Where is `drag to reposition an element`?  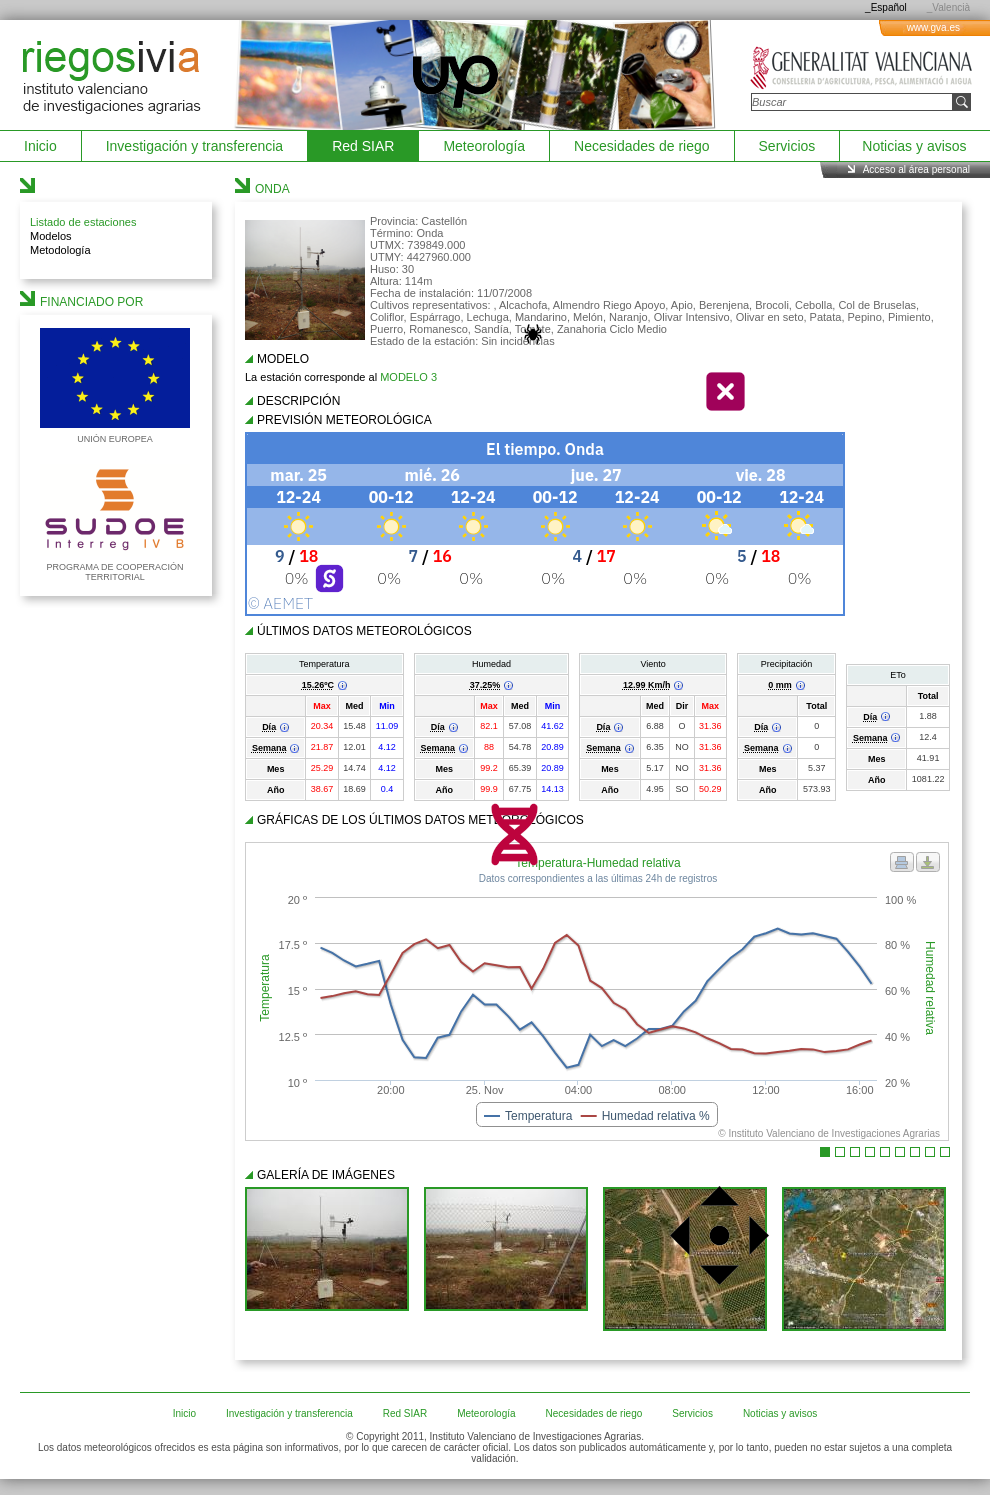
drag to reposition an element is located at coordinates (719, 1235).